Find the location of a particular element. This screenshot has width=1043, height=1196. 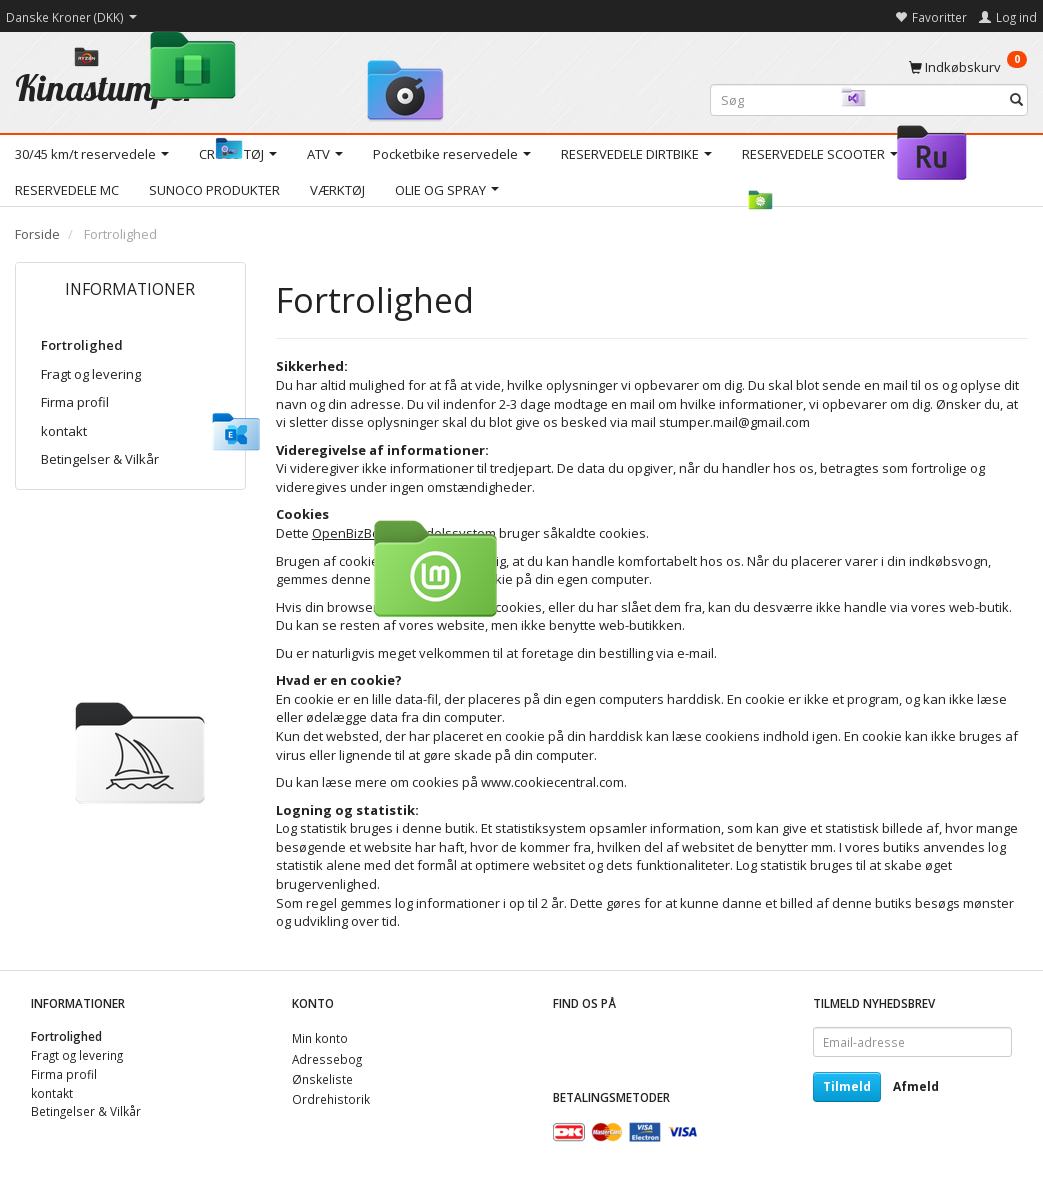

open linux mint system folder is located at coordinates (435, 572).